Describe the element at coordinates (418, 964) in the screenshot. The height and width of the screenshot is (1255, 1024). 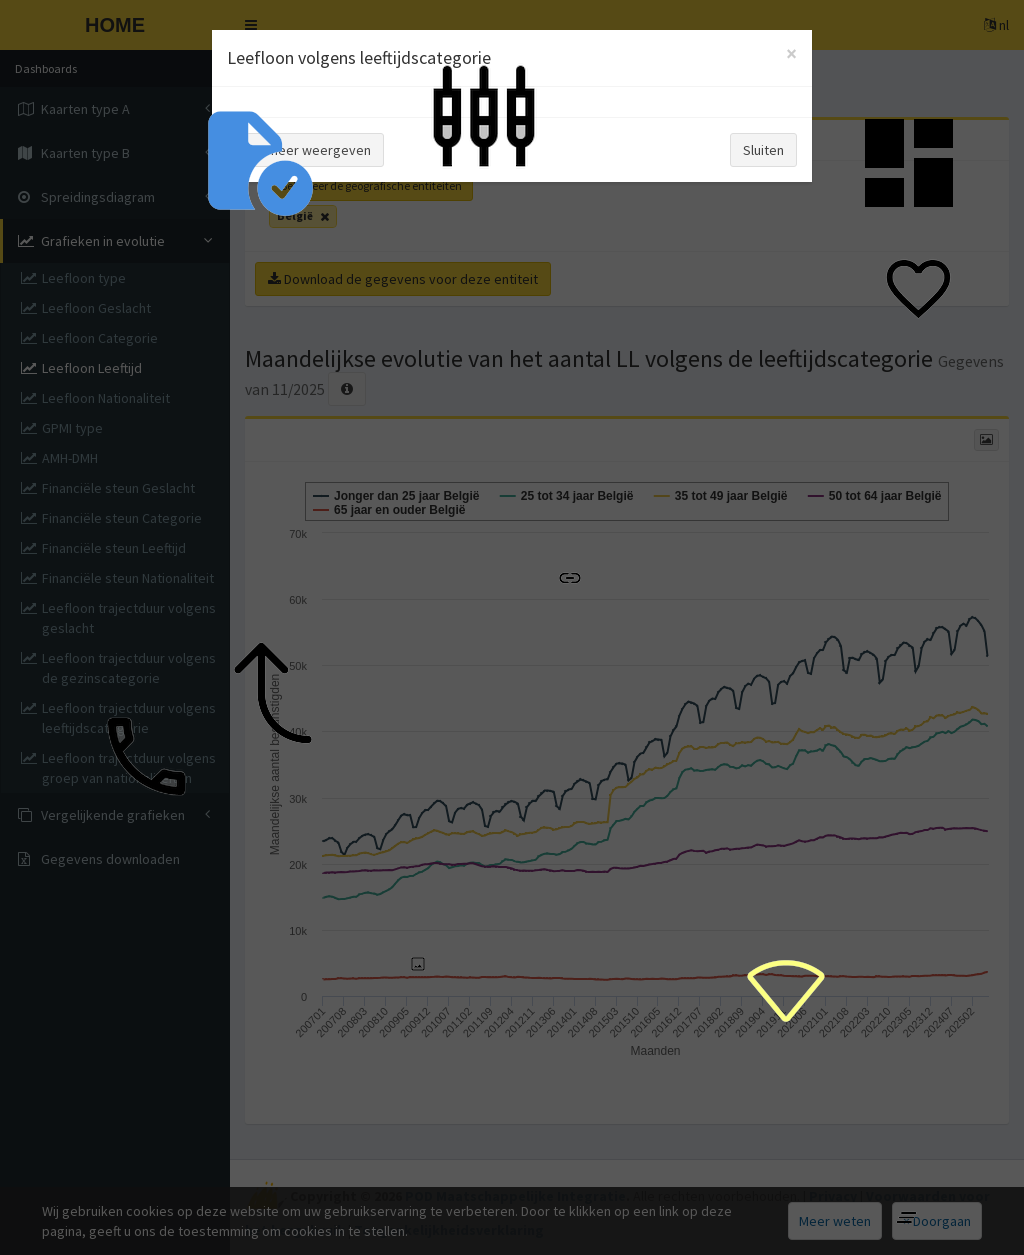
I see `view photos or images` at that location.